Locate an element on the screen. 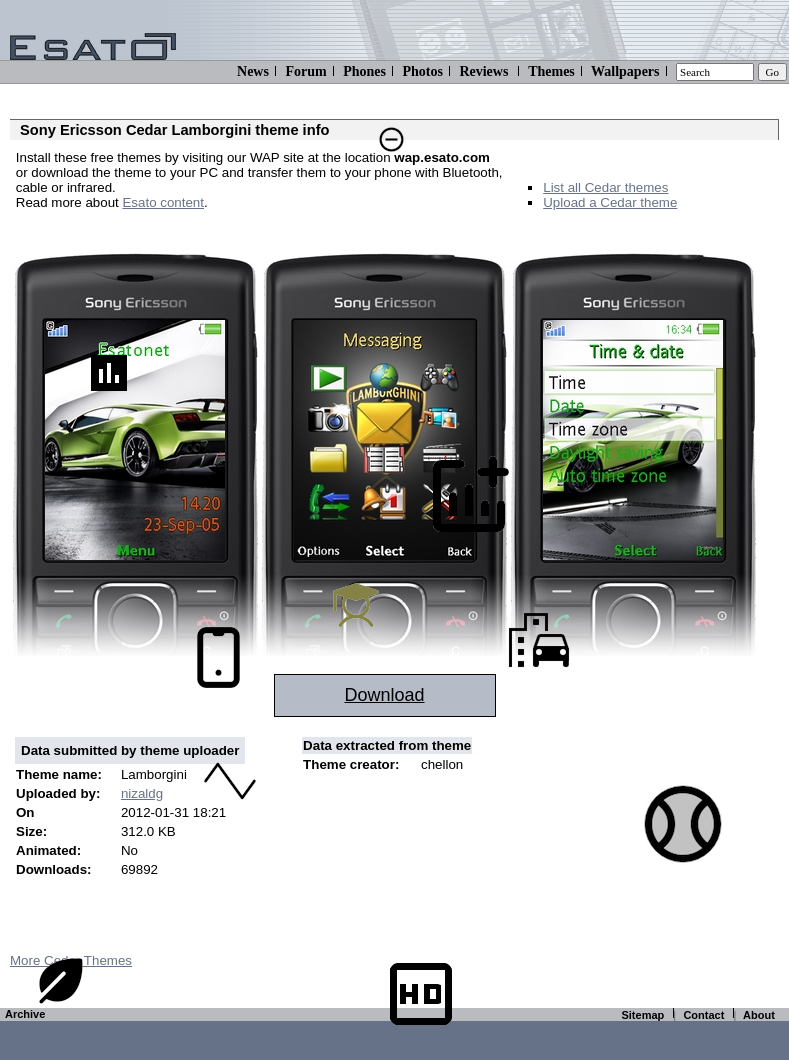  access transportation or commute options is located at coordinates (539, 640).